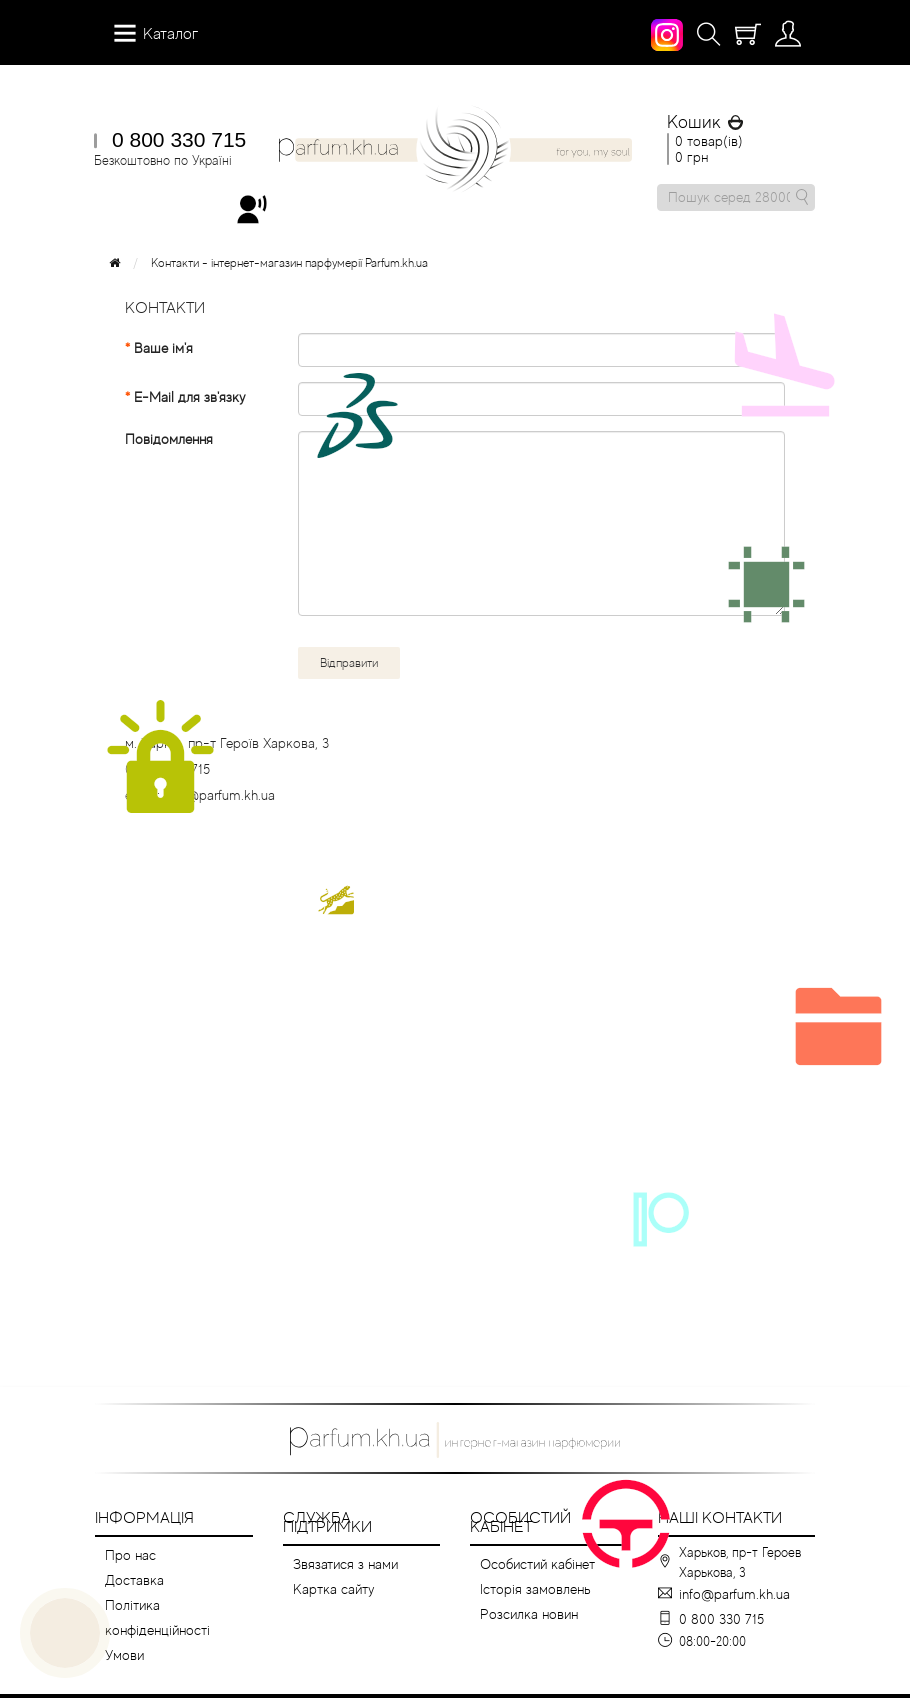 The image size is (910, 1698). I want to click on link to Patreon profile, so click(660, 1219).